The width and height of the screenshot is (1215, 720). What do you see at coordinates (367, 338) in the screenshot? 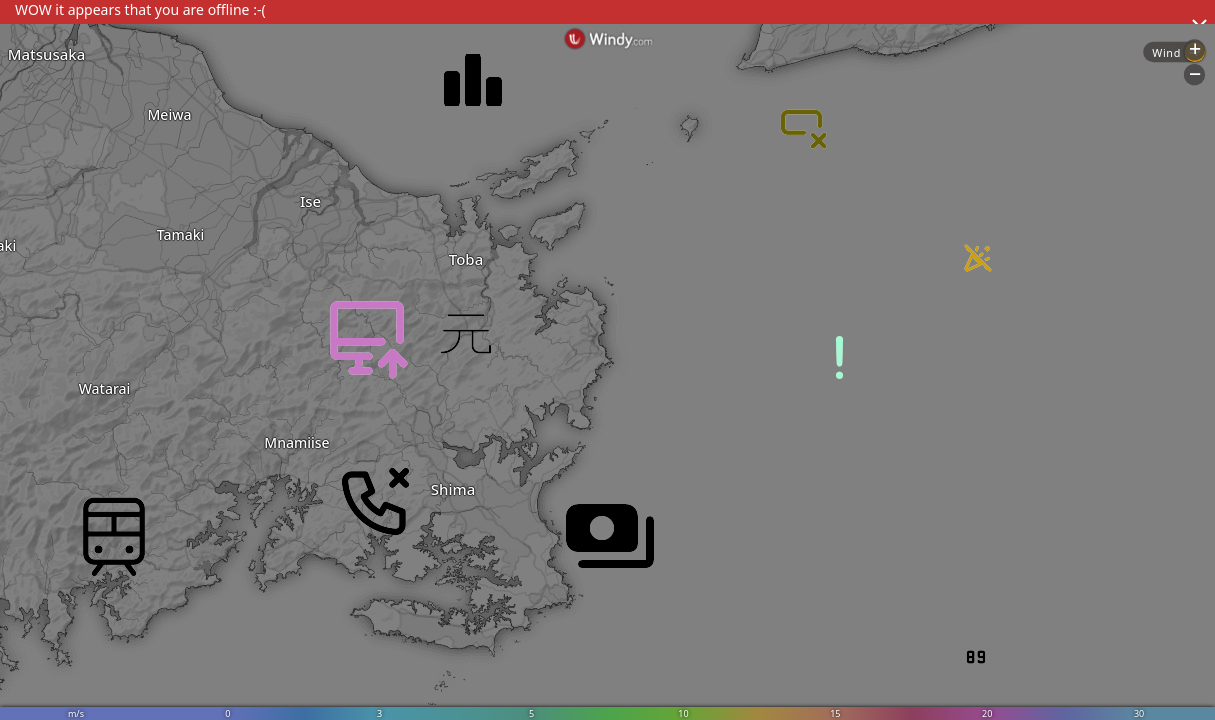
I see `upload content to desktop computer` at bounding box center [367, 338].